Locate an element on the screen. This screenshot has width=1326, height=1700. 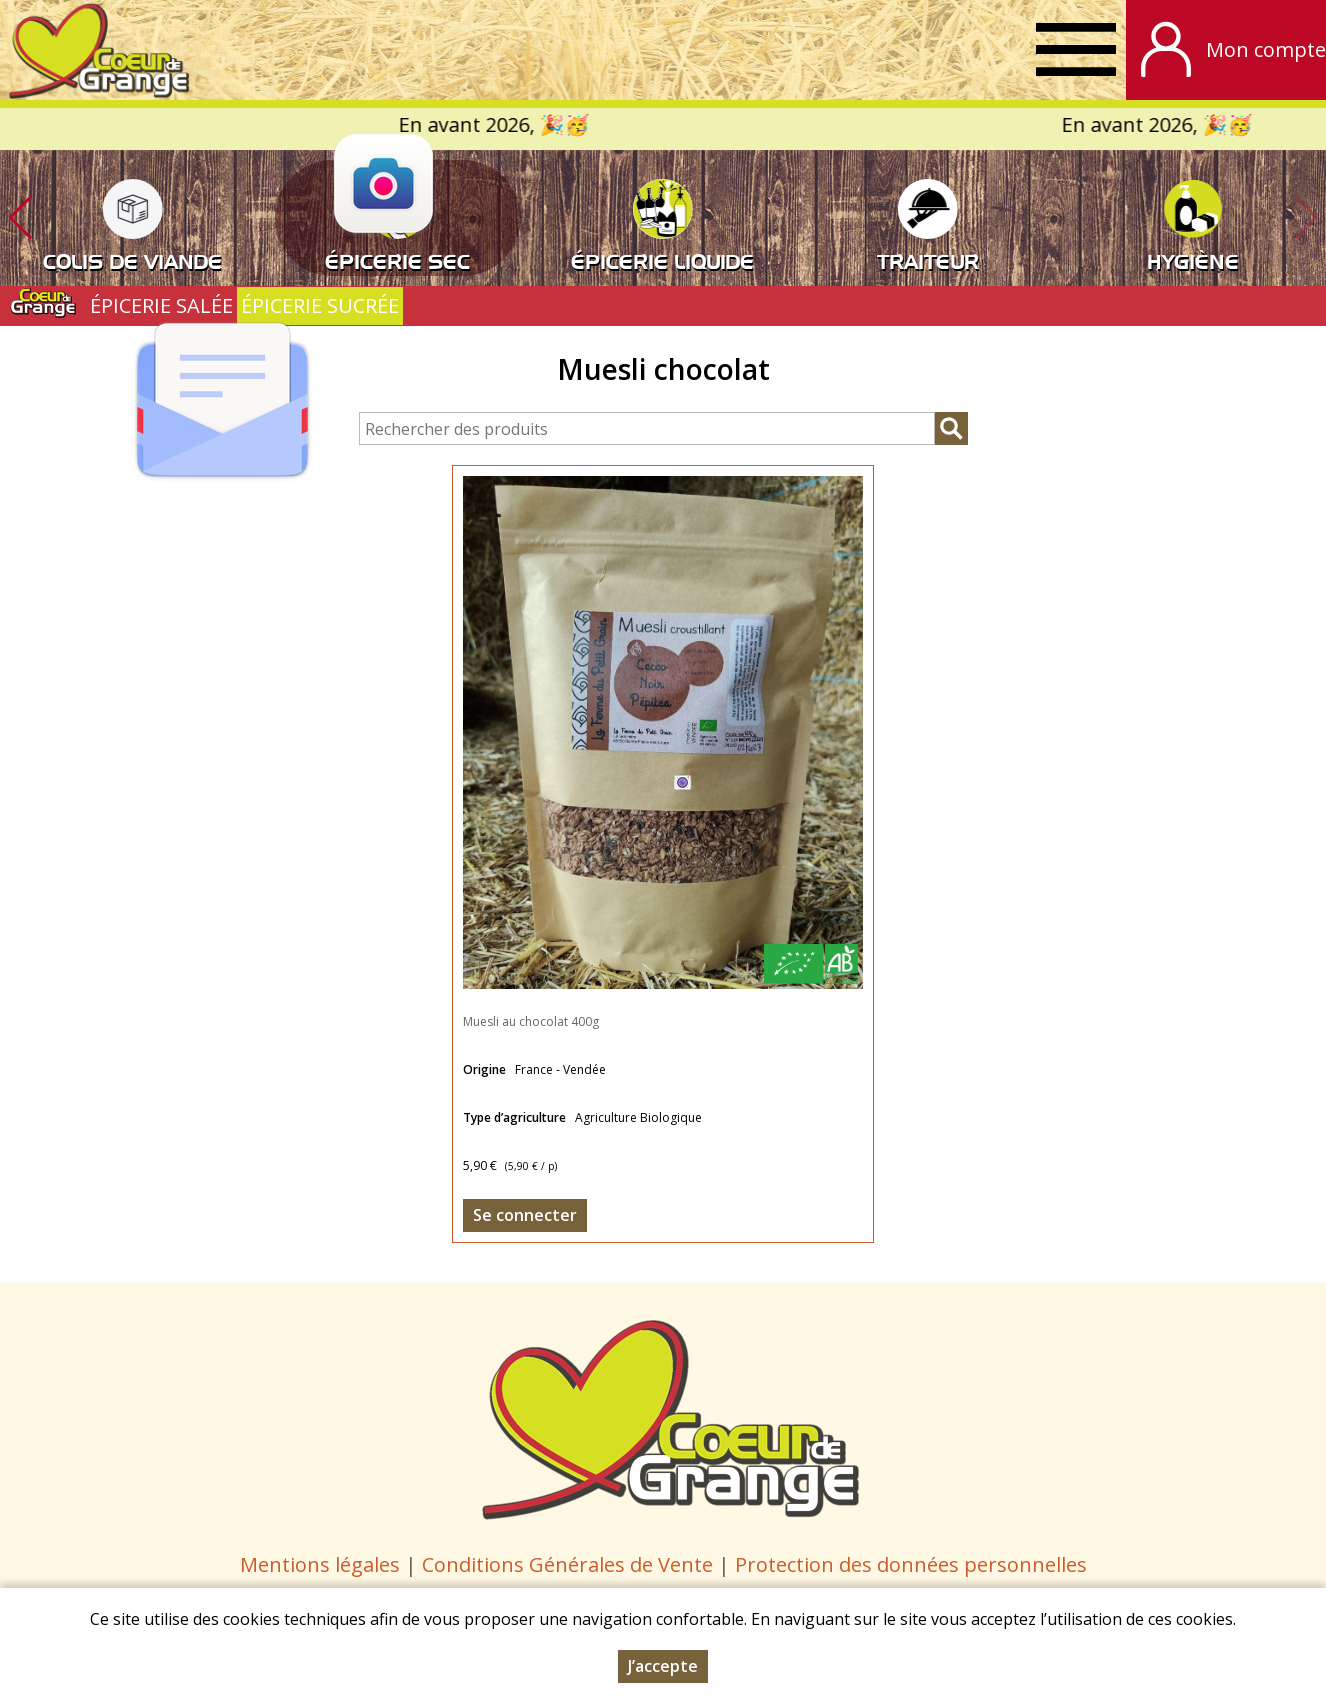
indicates a message has been read is located at coordinates (222, 409).